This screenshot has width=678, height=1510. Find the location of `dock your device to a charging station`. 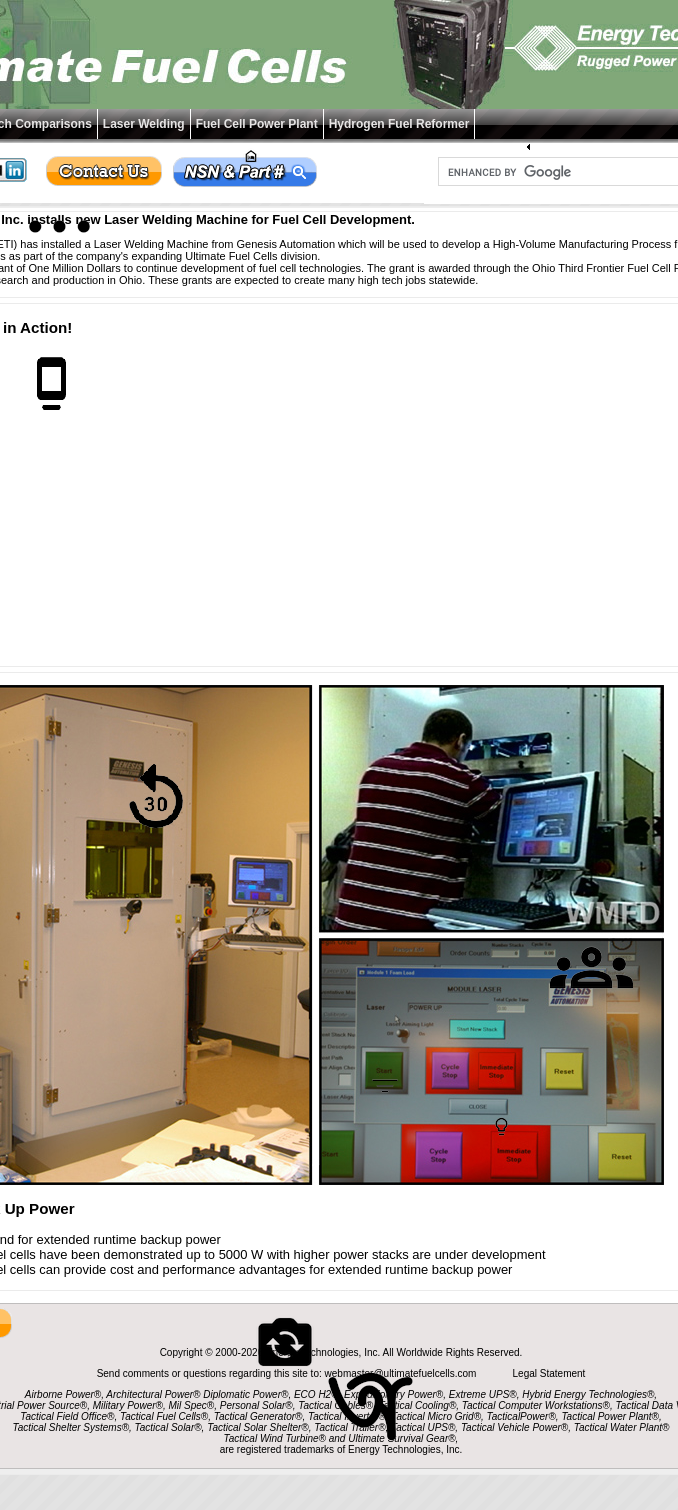

dock your device to a charging station is located at coordinates (51, 383).